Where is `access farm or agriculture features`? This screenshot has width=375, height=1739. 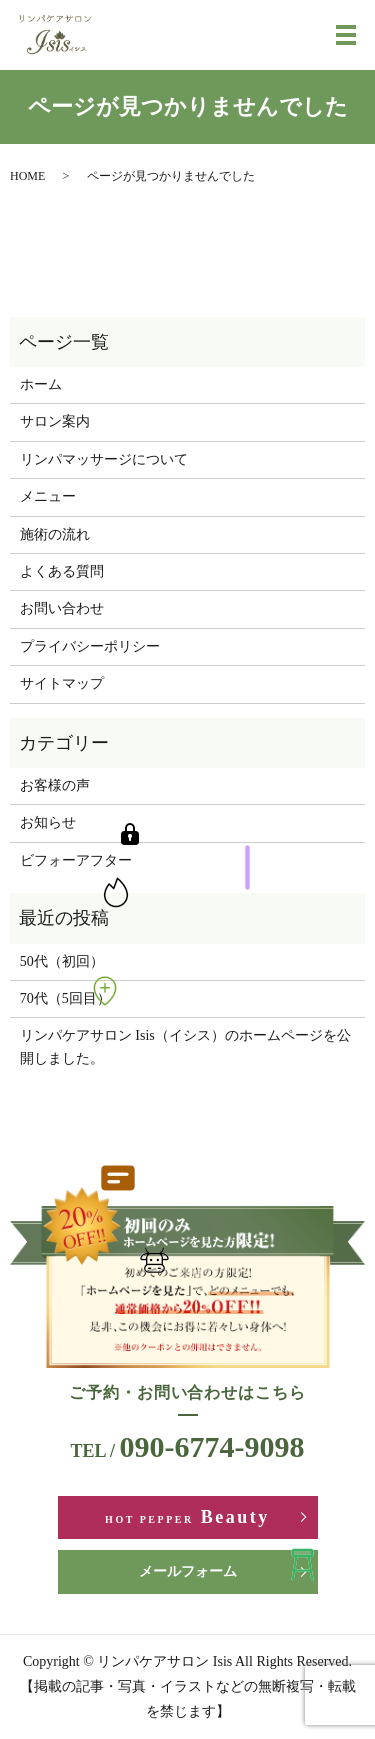
access farm or agriculture features is located at coordinates (154, 1260).